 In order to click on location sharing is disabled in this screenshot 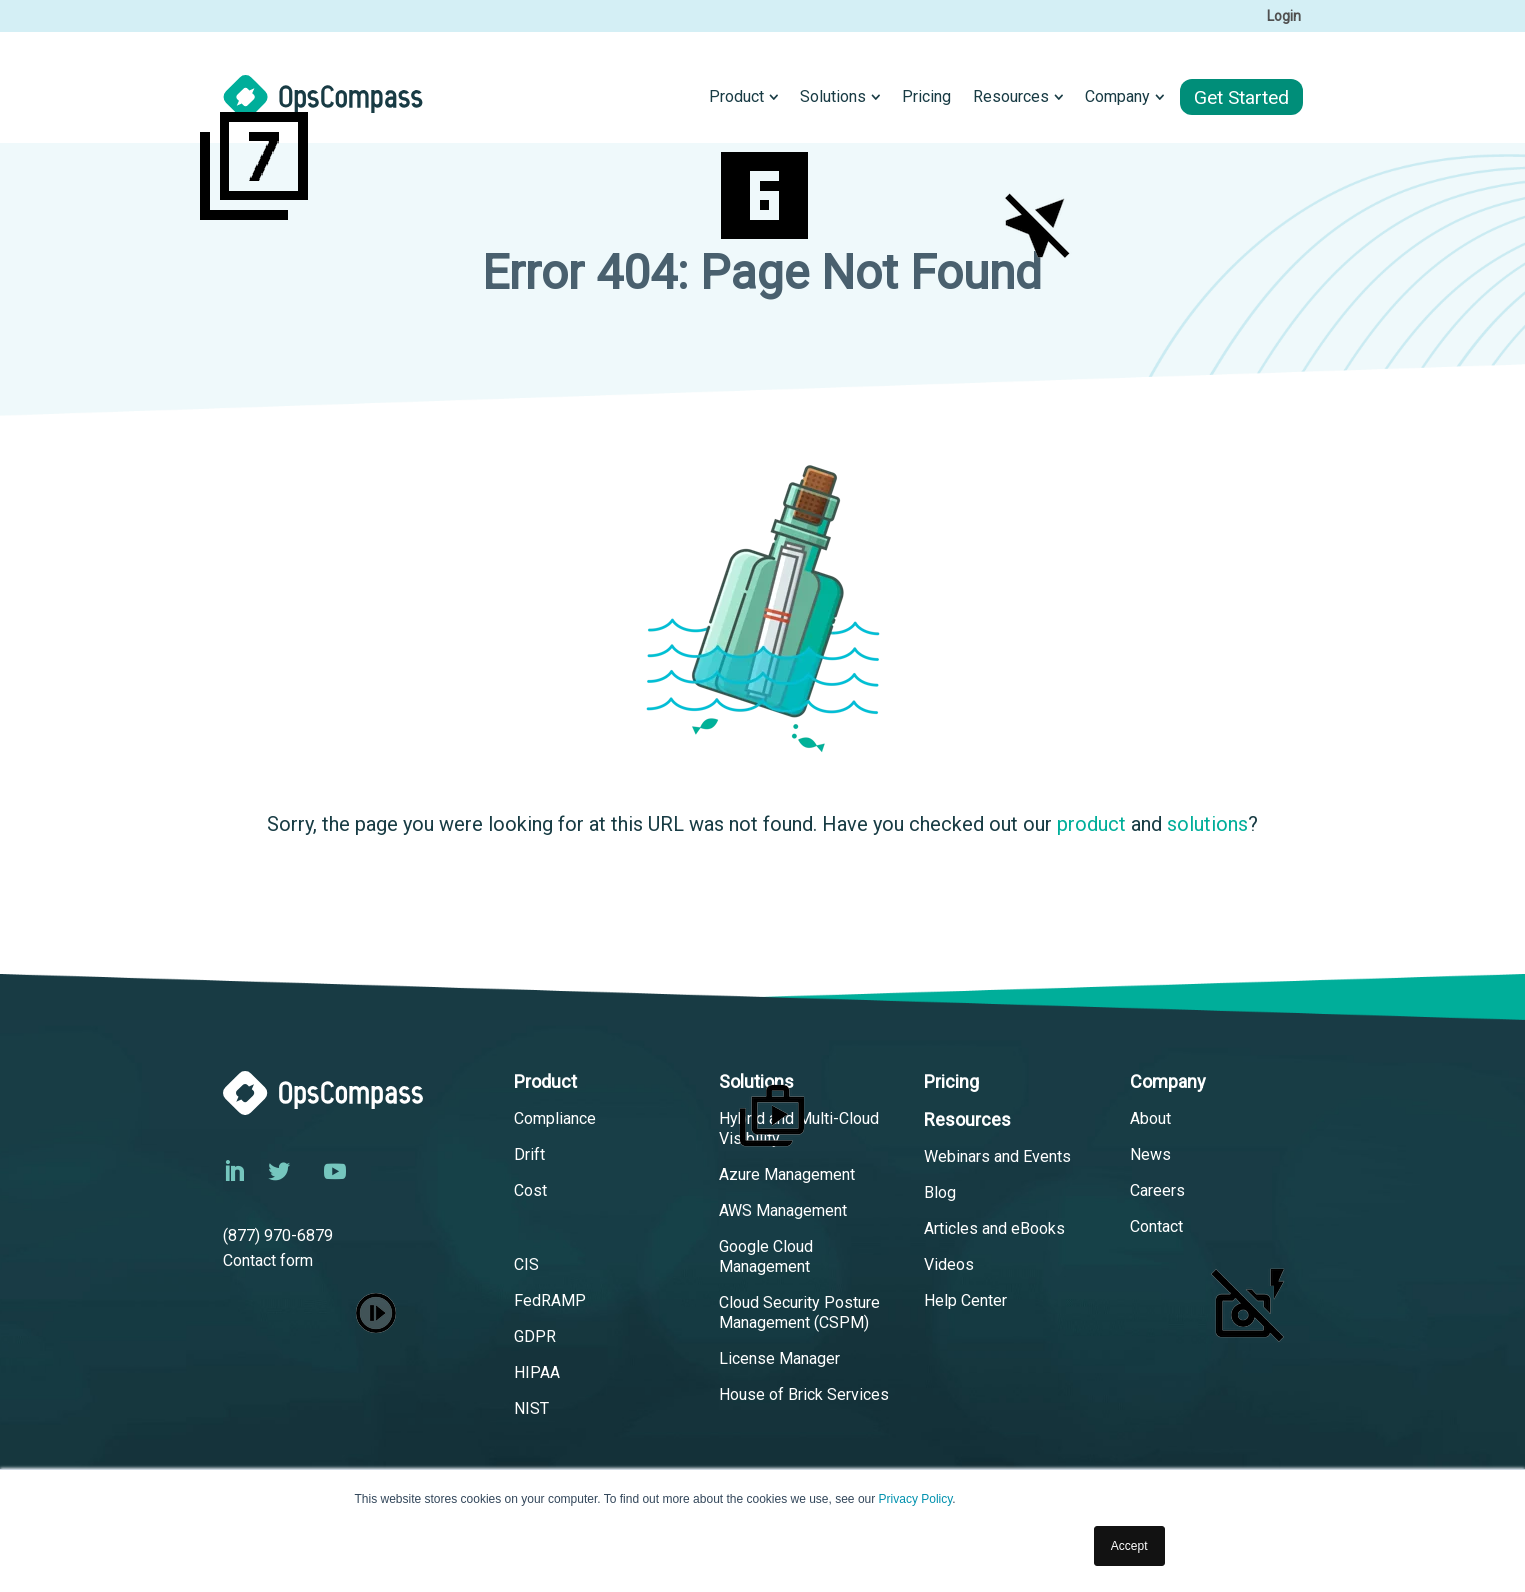, I will do `click(1035, 228)`.